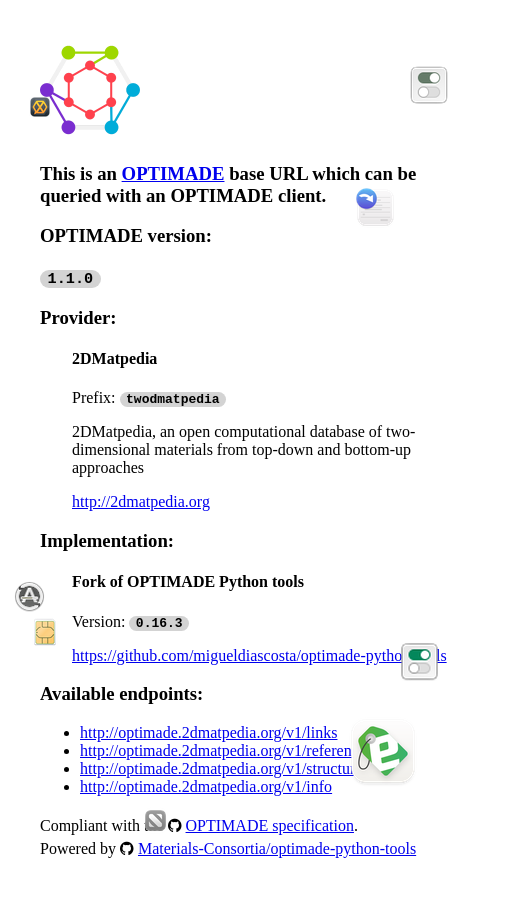 The image size is (518, 898). Describe the element at coordinates (155, 820) in the screenshot. I see `open the apple news app` at that location.